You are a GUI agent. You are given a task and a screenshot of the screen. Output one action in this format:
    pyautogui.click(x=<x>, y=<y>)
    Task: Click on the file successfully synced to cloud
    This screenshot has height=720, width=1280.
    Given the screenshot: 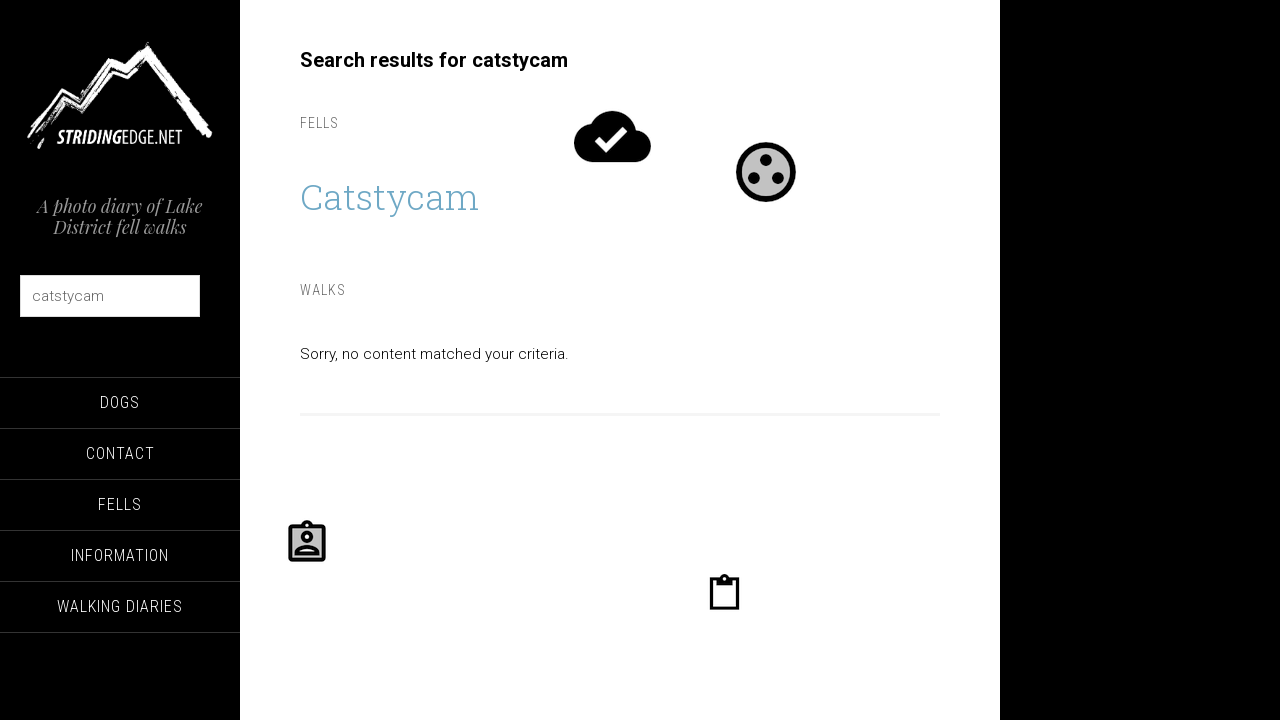 What is the action you would take?
    pyautogui.click(x=612, y=136)
    